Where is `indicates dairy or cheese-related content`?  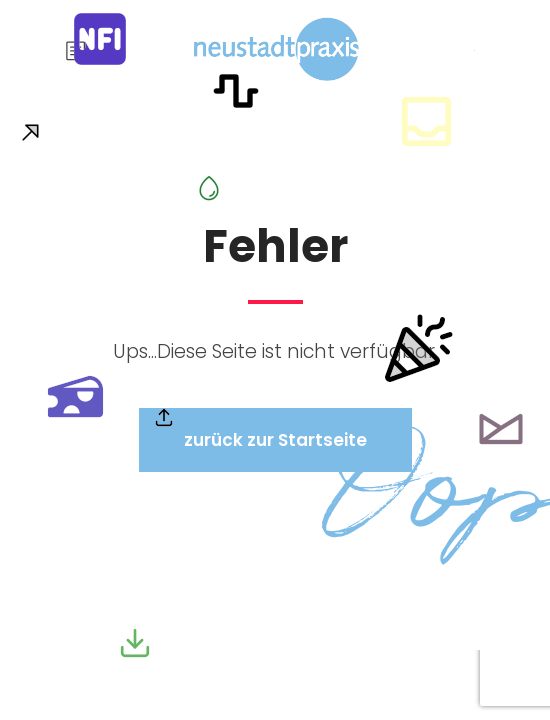 indicates dairy or cheese-related content is located at coordinates (75, 399).